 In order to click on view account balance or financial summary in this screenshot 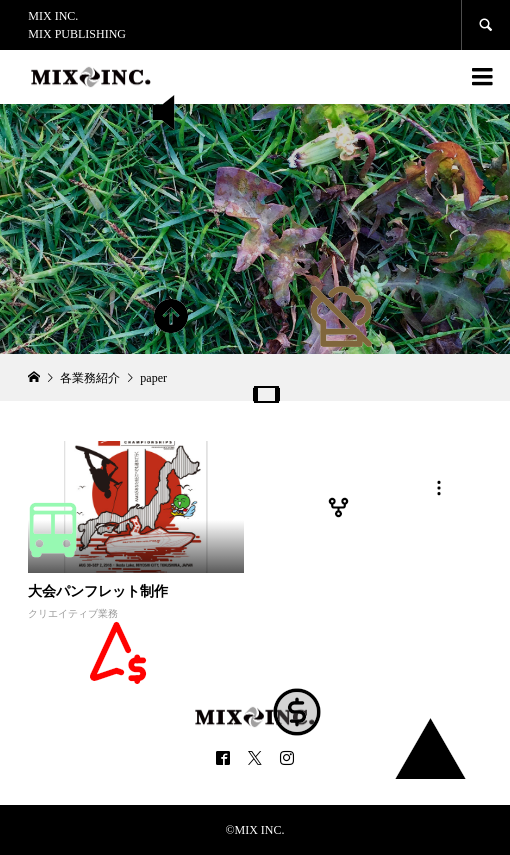, I will do `click(297, 712)`.